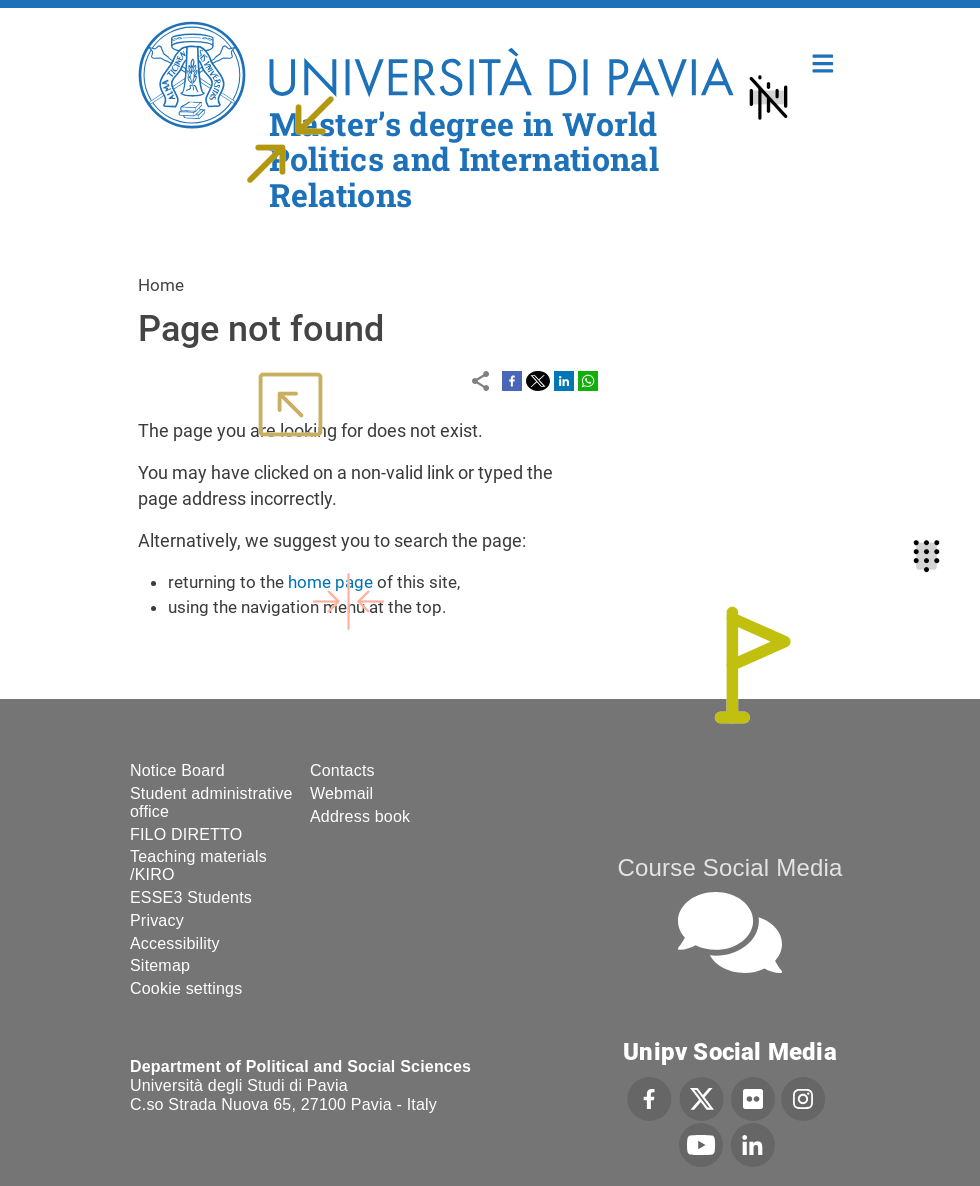 The width and height of the screenshot is (980, 1186). I want to click on audio waveform disabled or muted, so click(768, 97).